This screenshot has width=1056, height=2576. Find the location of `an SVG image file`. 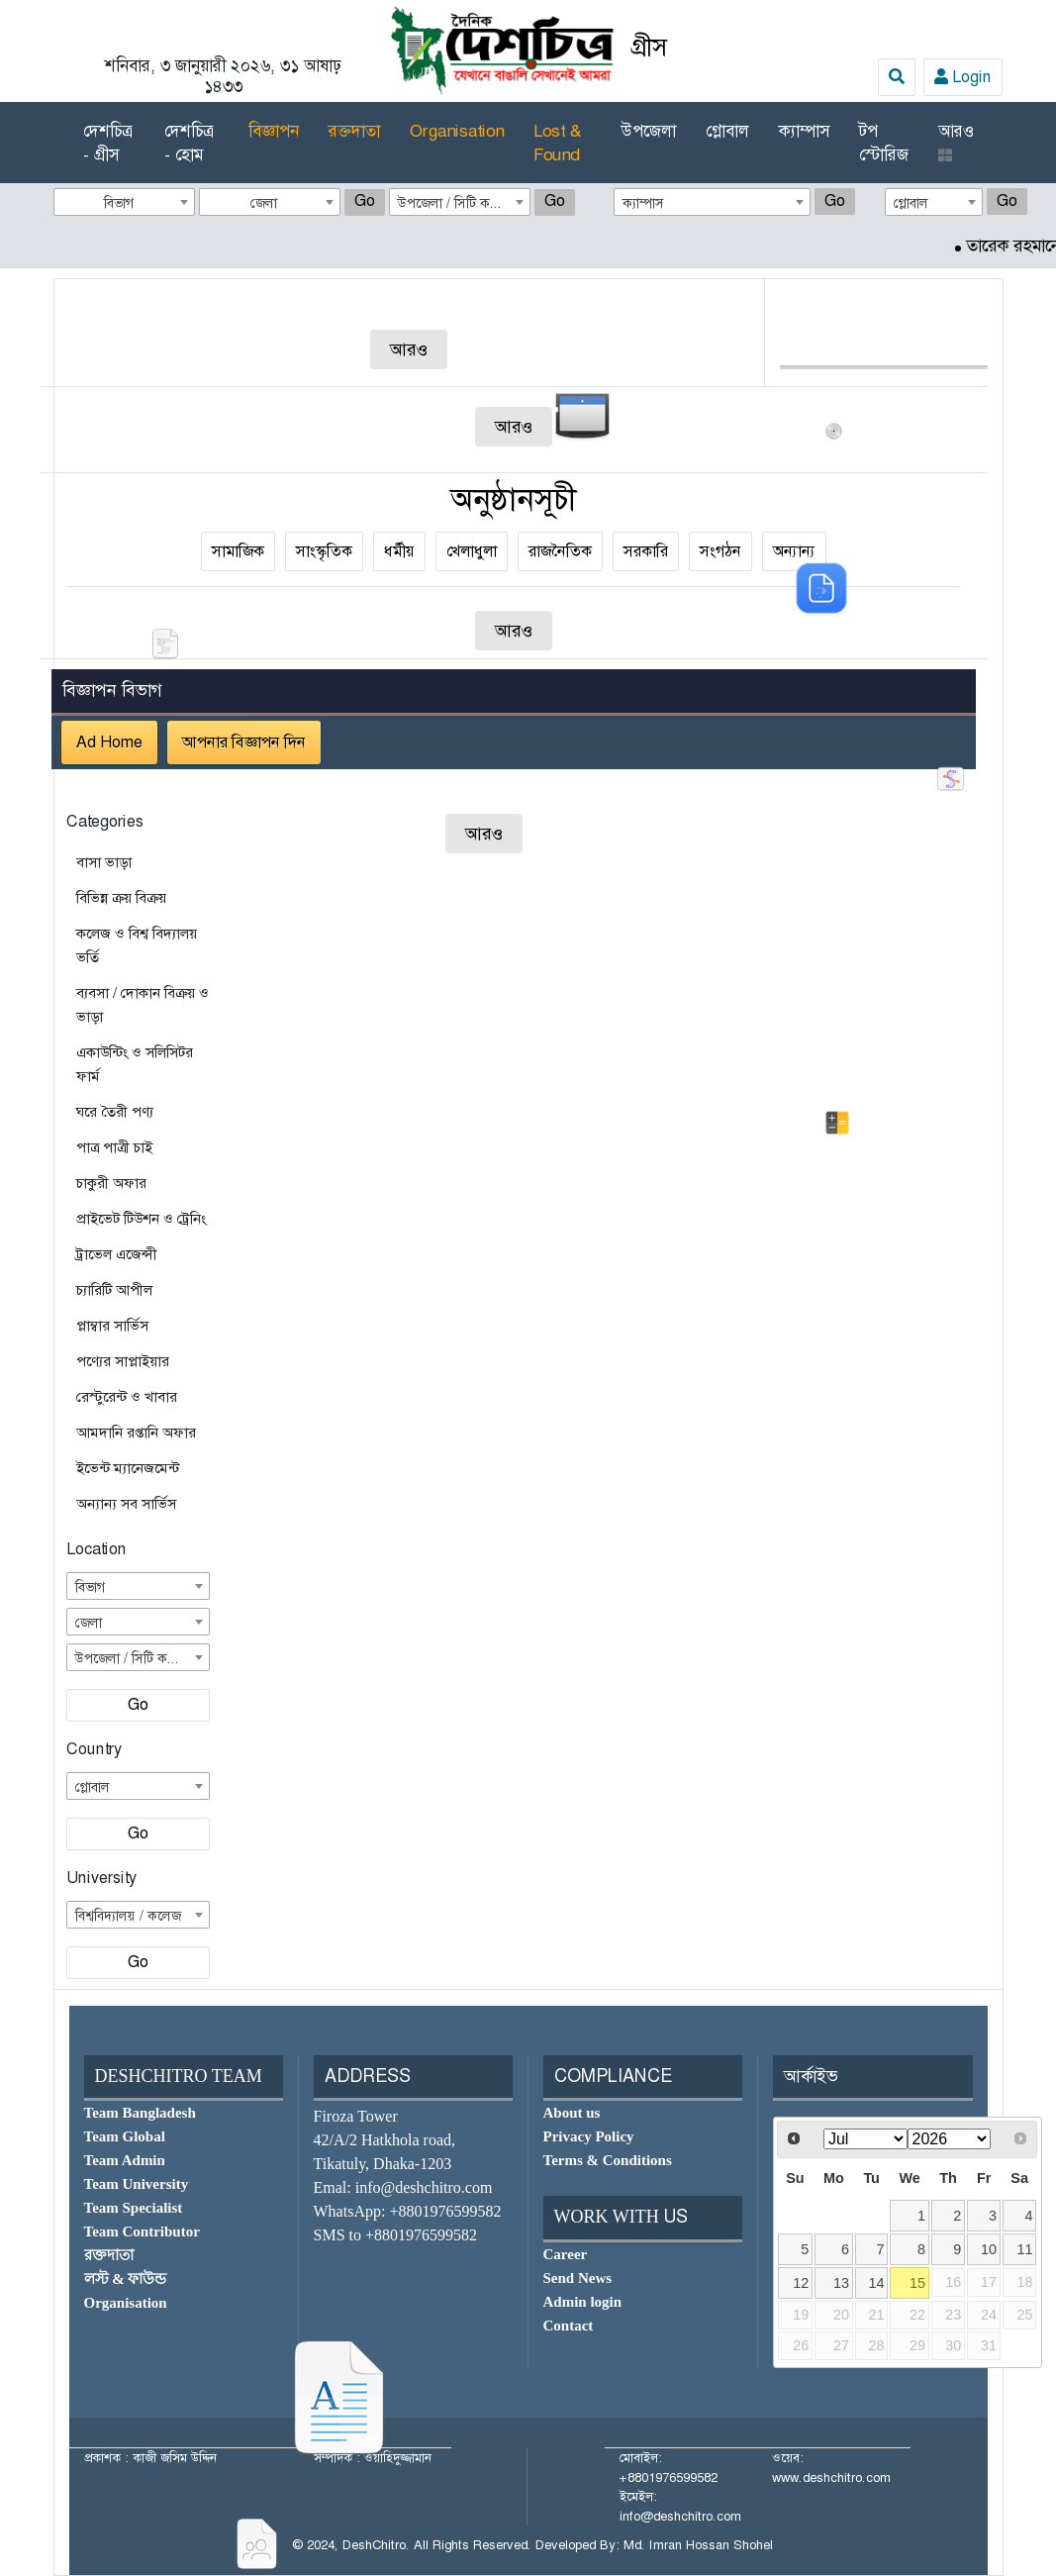

an SVG image file is located at coordinates (950, 777).